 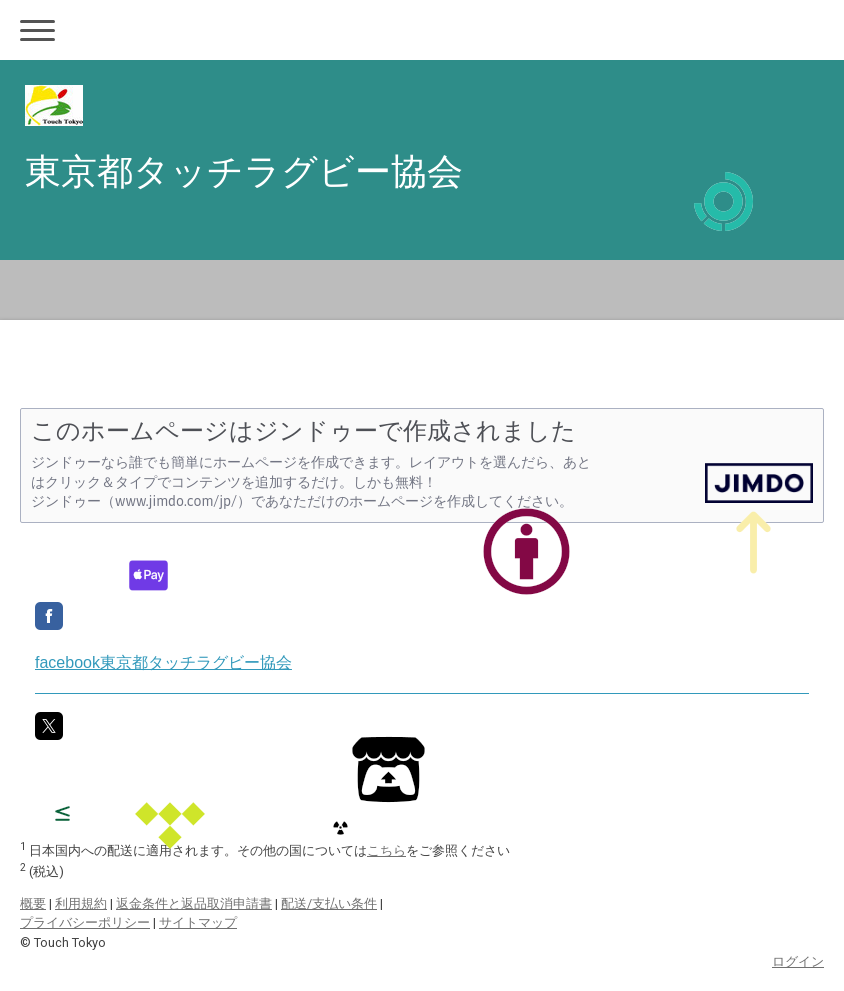 What do you see at coordinates (388, 769) in the screenshot?
I see `visit itch.io indie game marketplace` at bounding box center [388, 769].